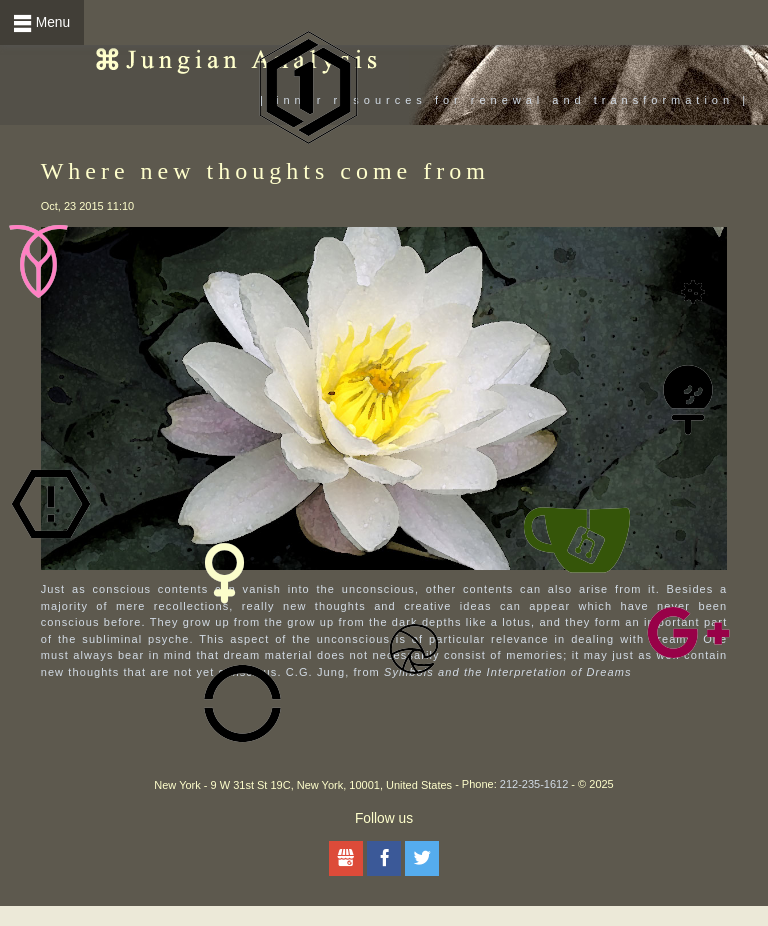 This screenshot has width=768, height=926. I want to click on open gitea git repository, so click(577, 540).